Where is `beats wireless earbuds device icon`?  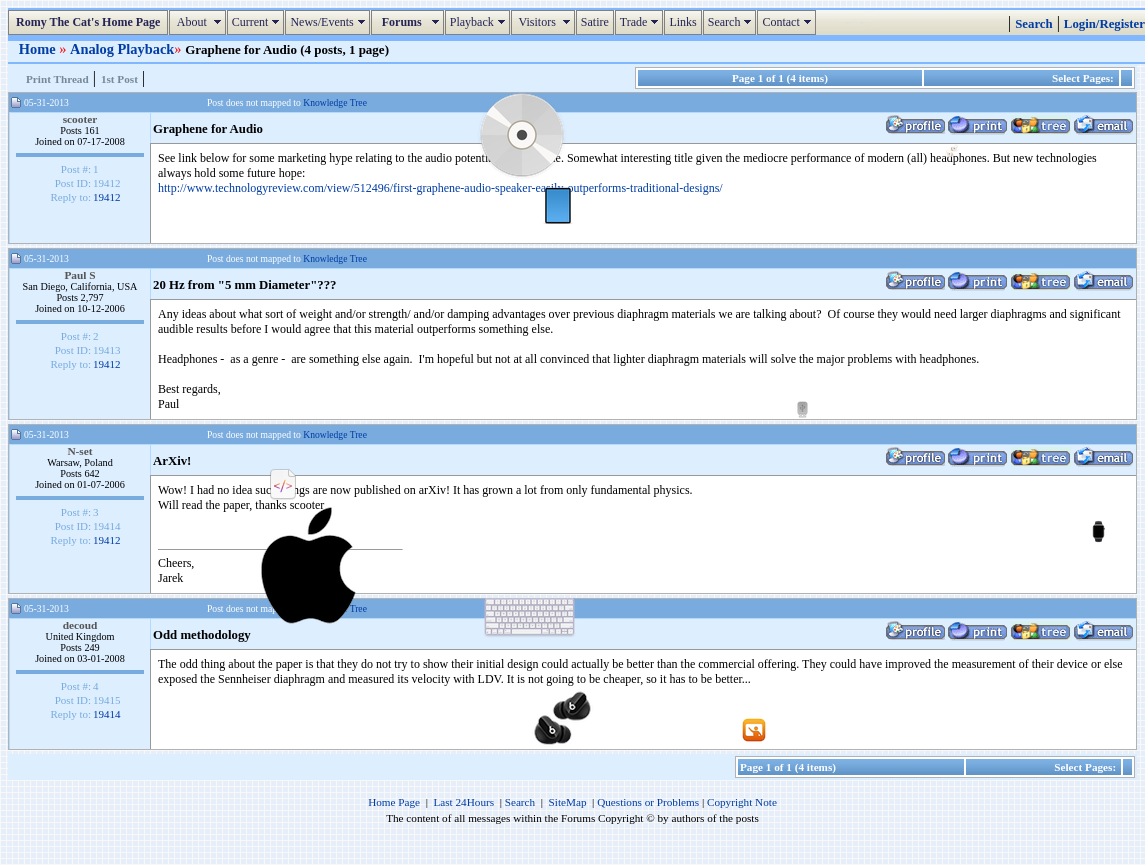
beats wireless earbuds device icon is located at coordinates (562, 718).